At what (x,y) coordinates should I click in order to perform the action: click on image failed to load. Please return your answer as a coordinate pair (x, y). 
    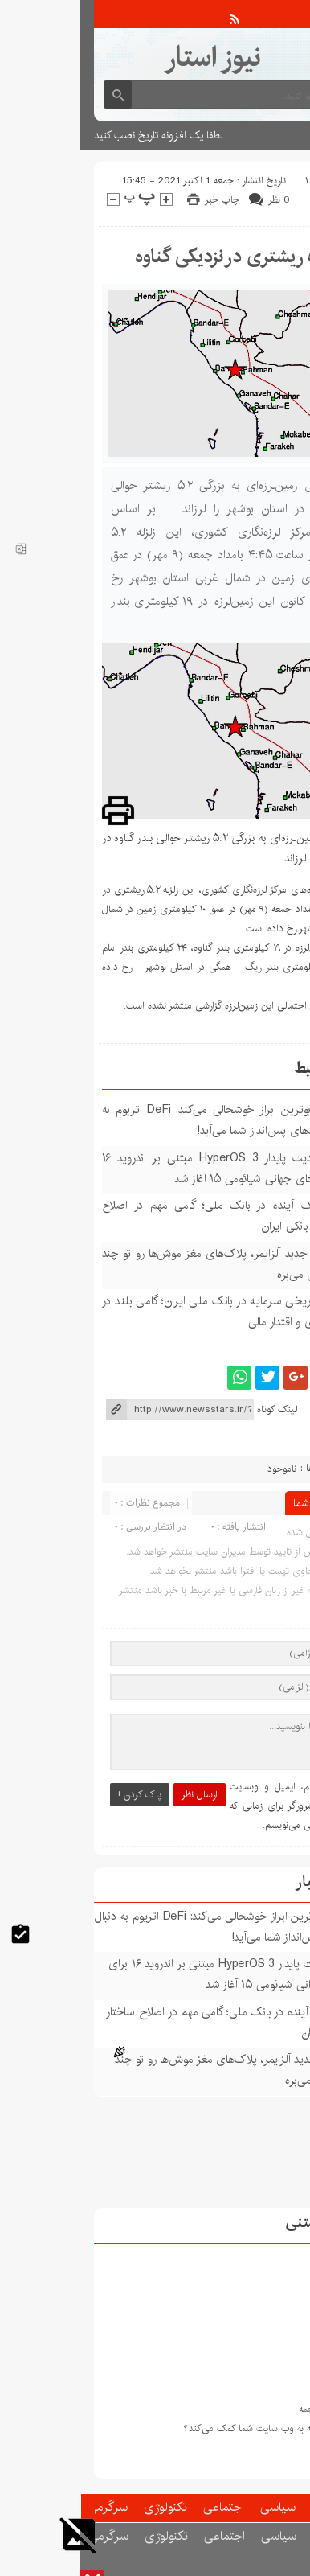
    Looking at the image, I should click on (79, 2534).